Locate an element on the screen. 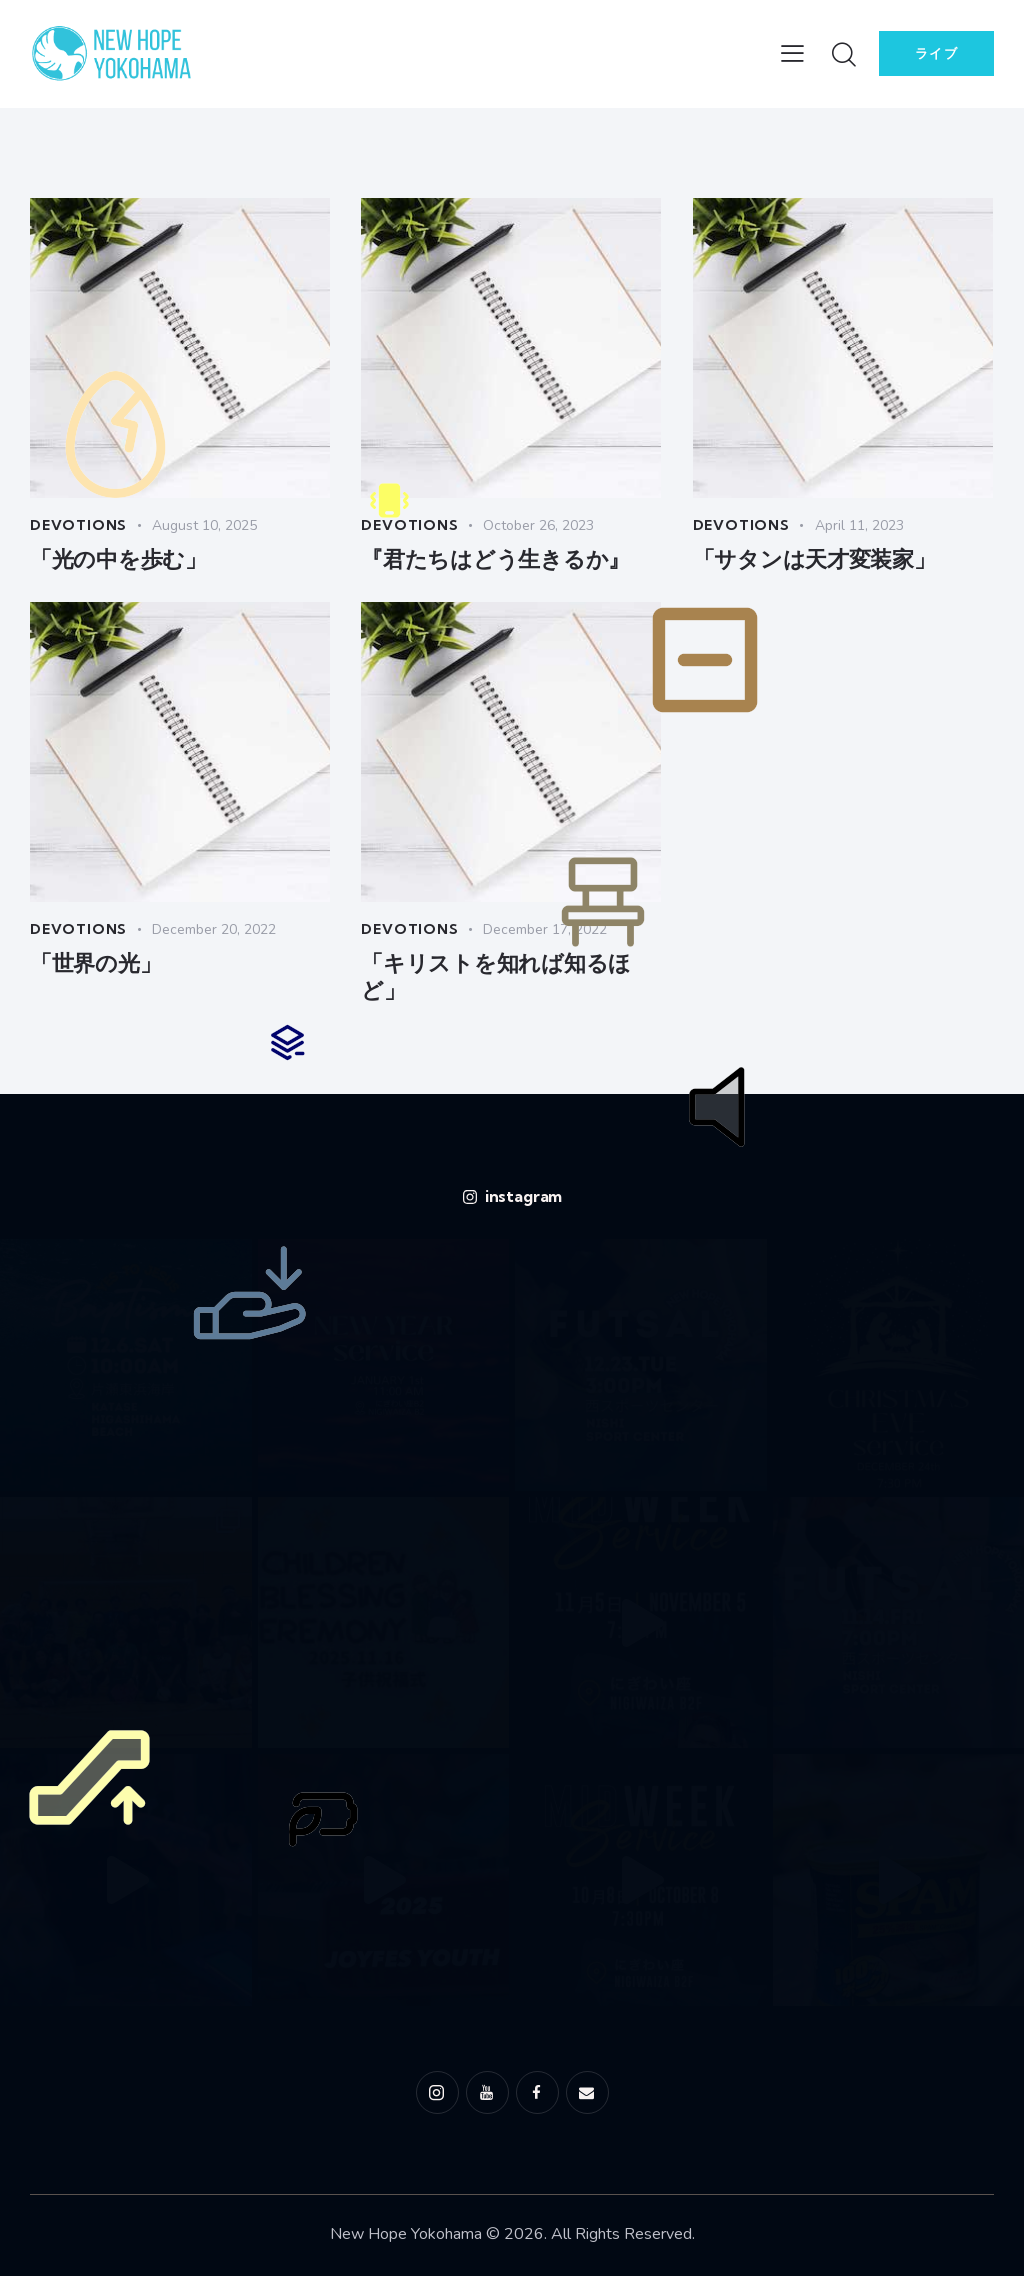 This screenshot has width=1024, height=2276. speaker with no volume or sound output is located at coordinates (729, 1107).